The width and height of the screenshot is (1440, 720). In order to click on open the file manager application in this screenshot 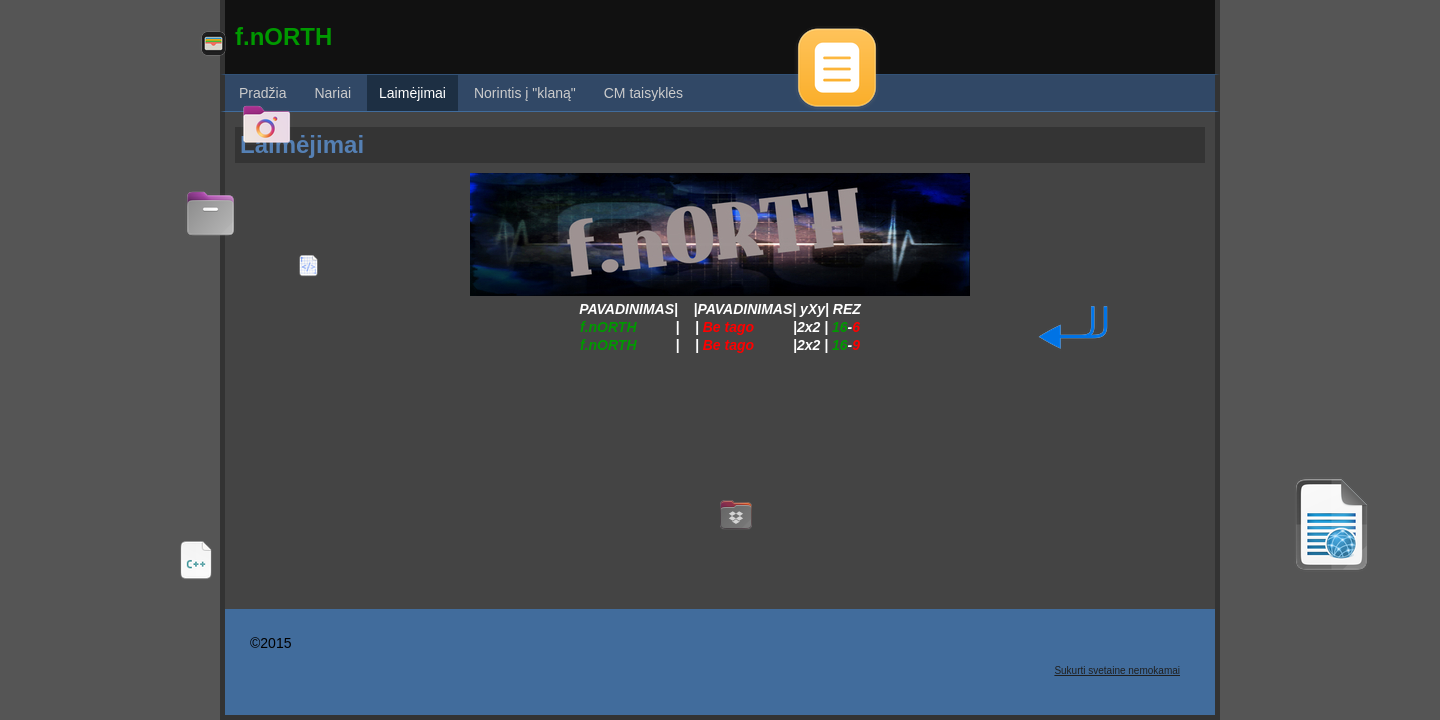, I will do `click(210, 213)`.